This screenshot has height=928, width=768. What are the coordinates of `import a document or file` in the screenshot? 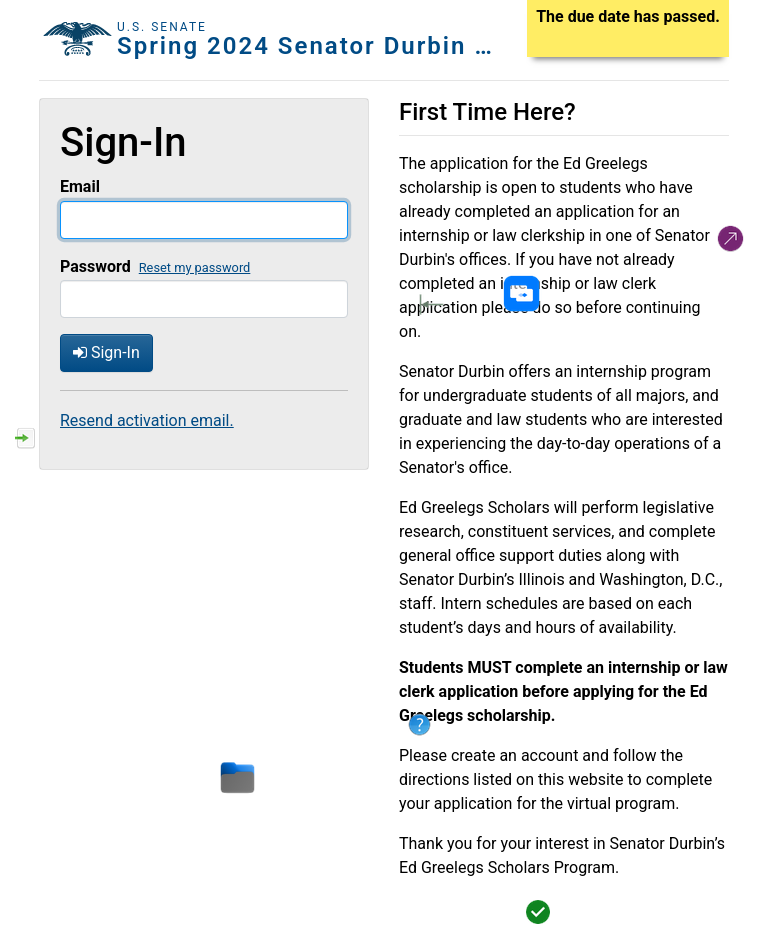 It's located at (26, 438).